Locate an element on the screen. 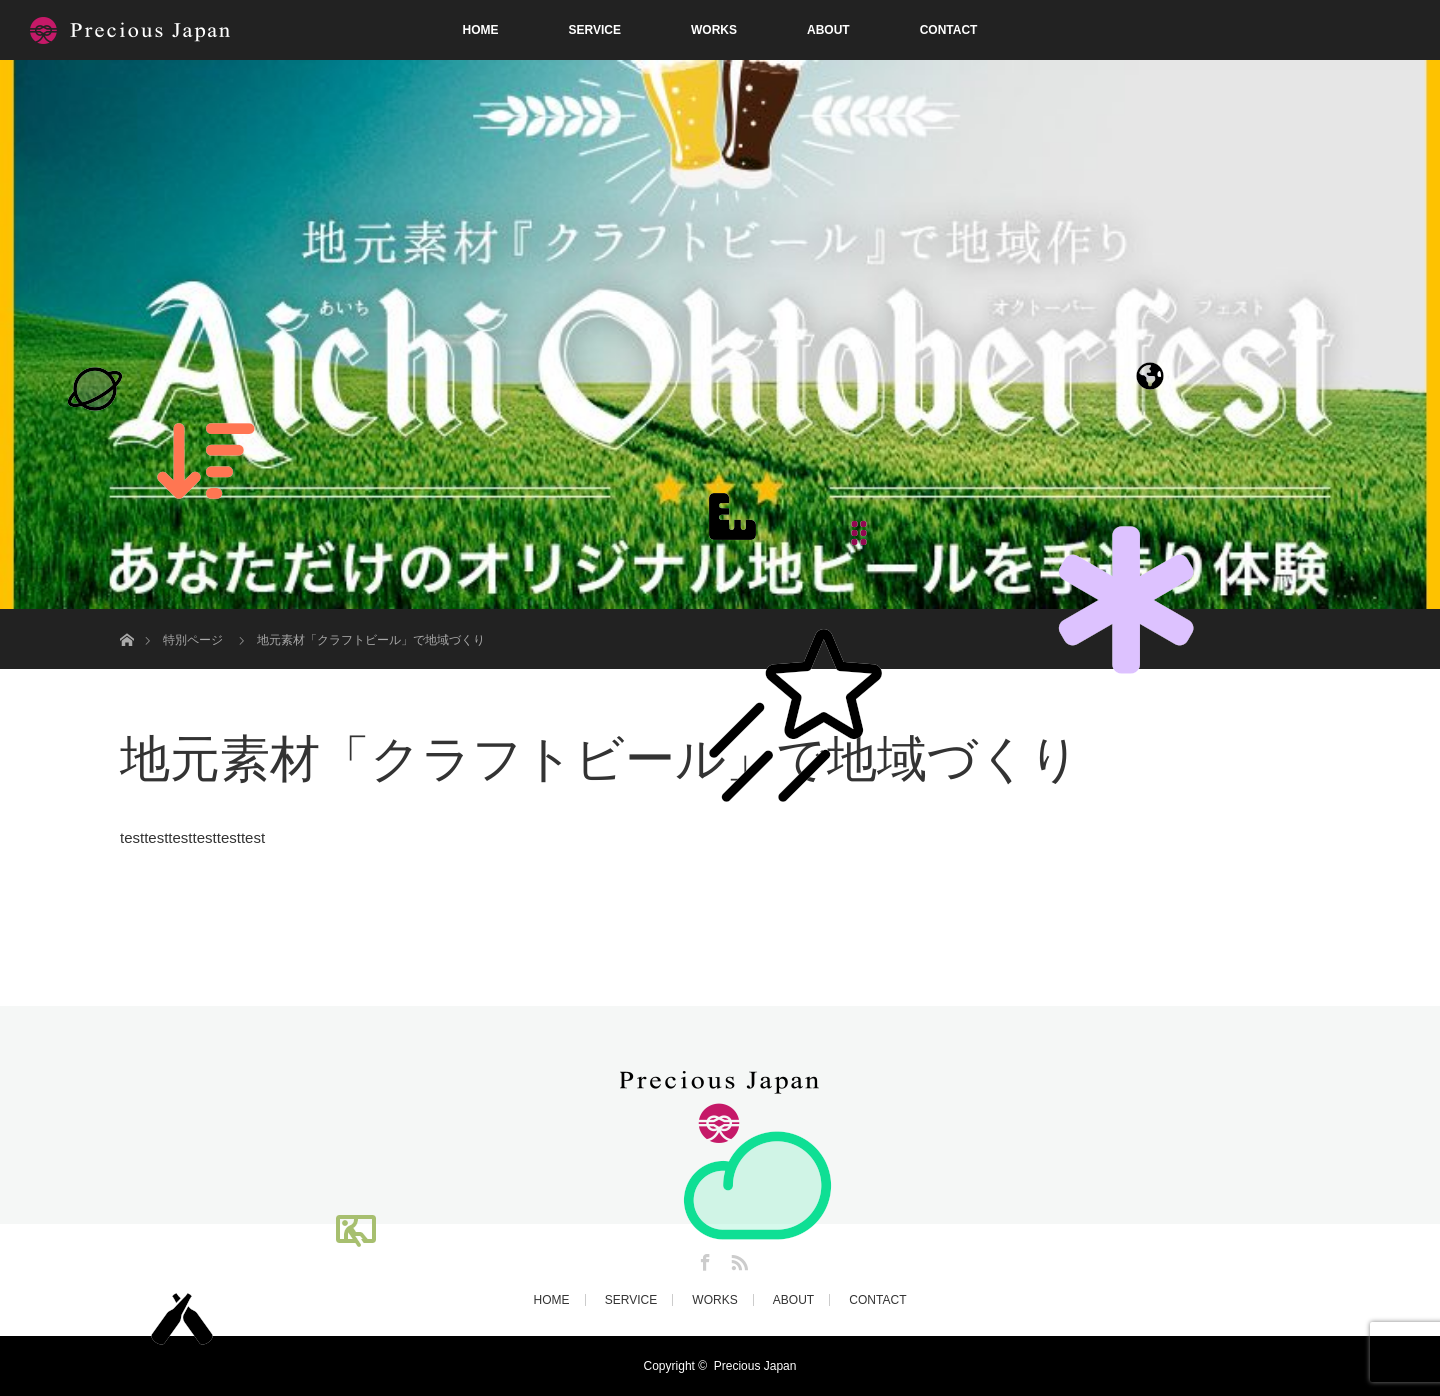 The image size is (1440, 1396). emergency exit or escape route is located at coordinates (356, 1231).